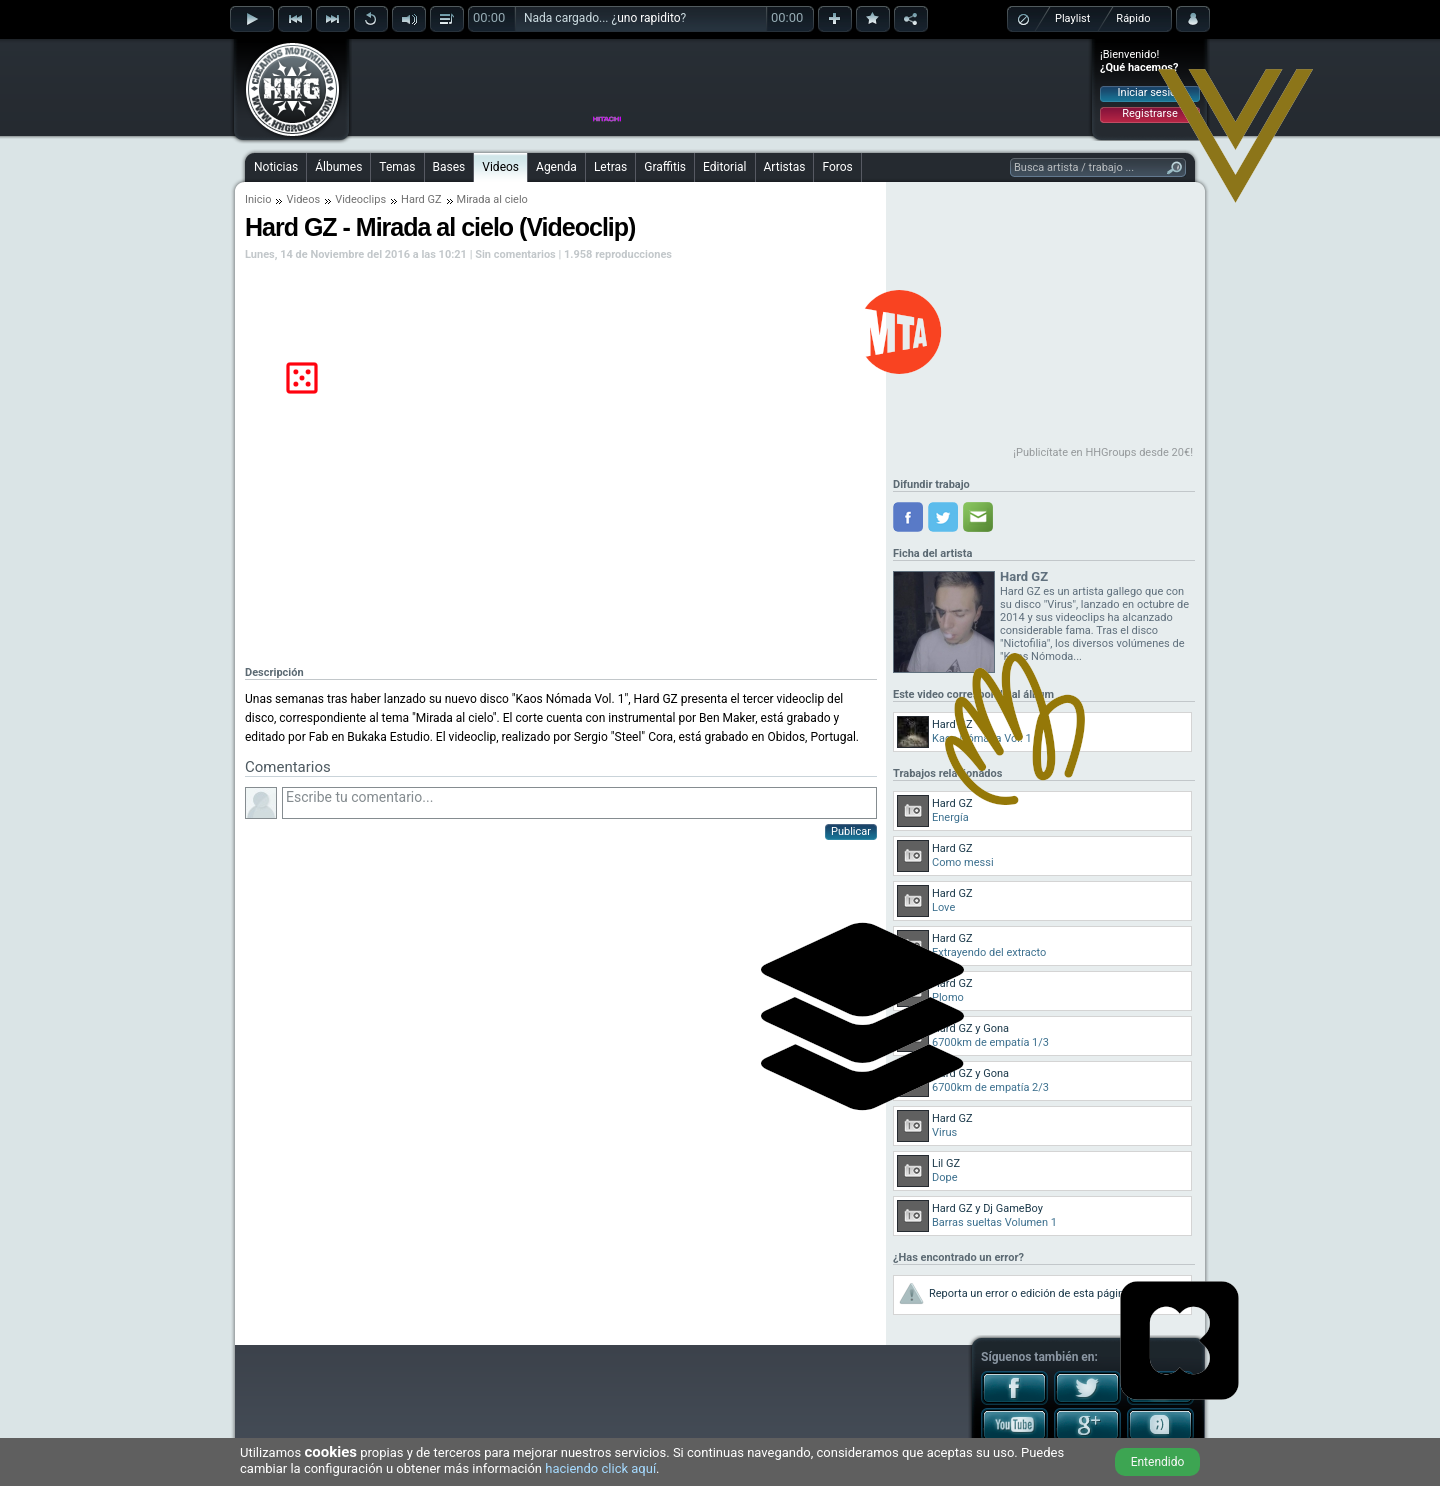 Image resolution: width=1440 pixels, height=1486 pixels. I want to click on open the Hey email app, so click(1015, 729).